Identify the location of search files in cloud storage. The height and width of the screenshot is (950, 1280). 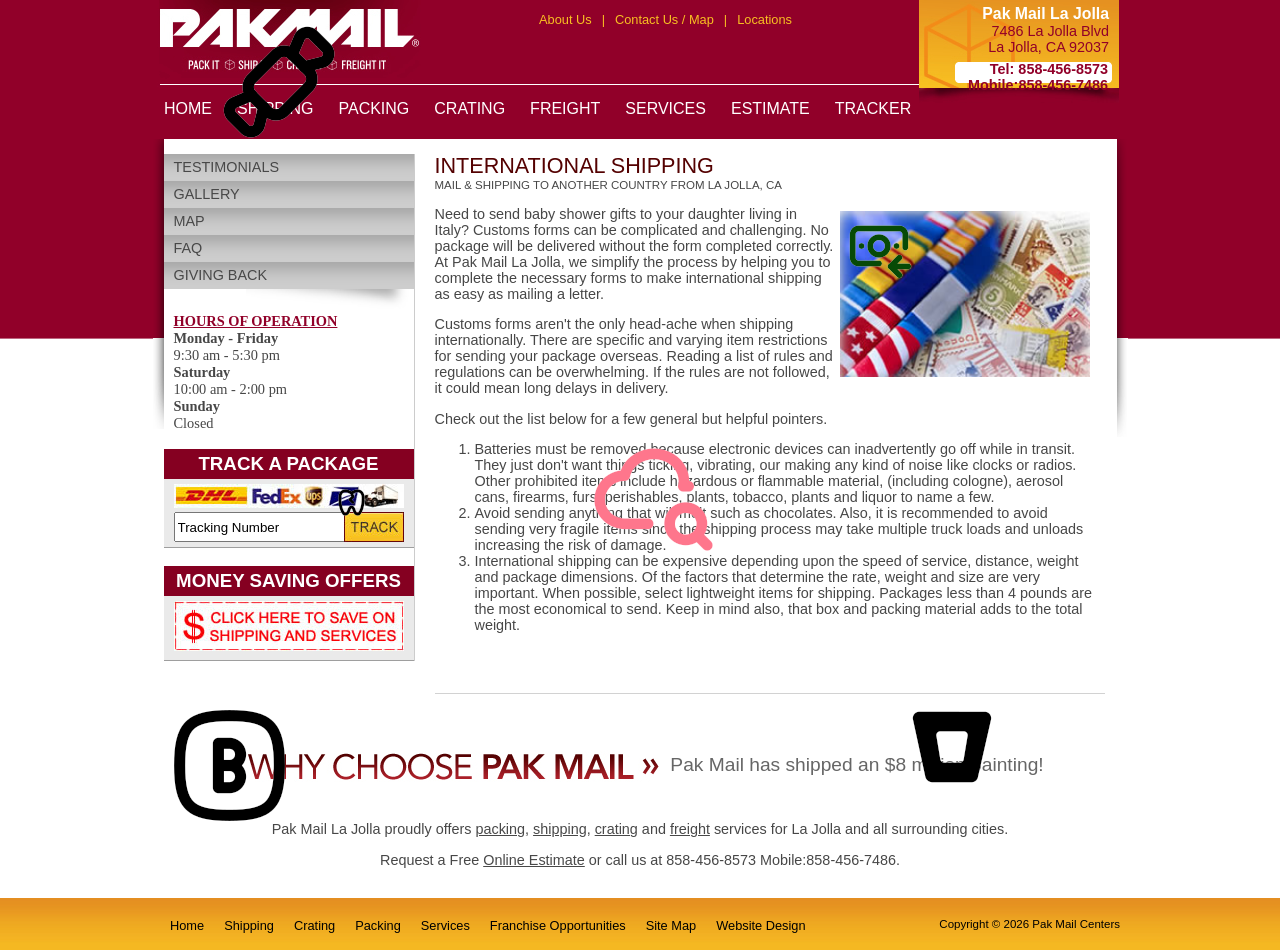
(653, 491).